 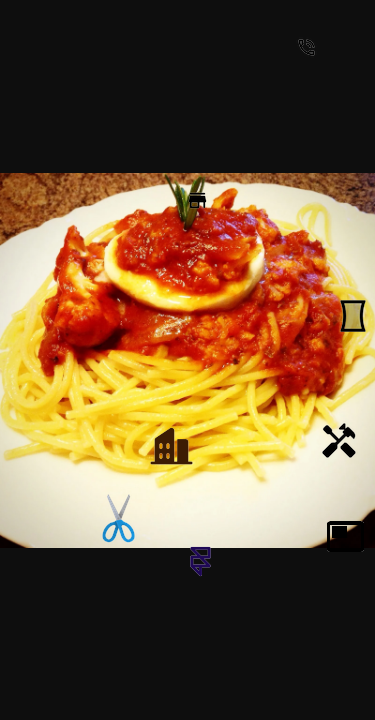 I want to click on open Framer design tool, so click(x=200, y=561).